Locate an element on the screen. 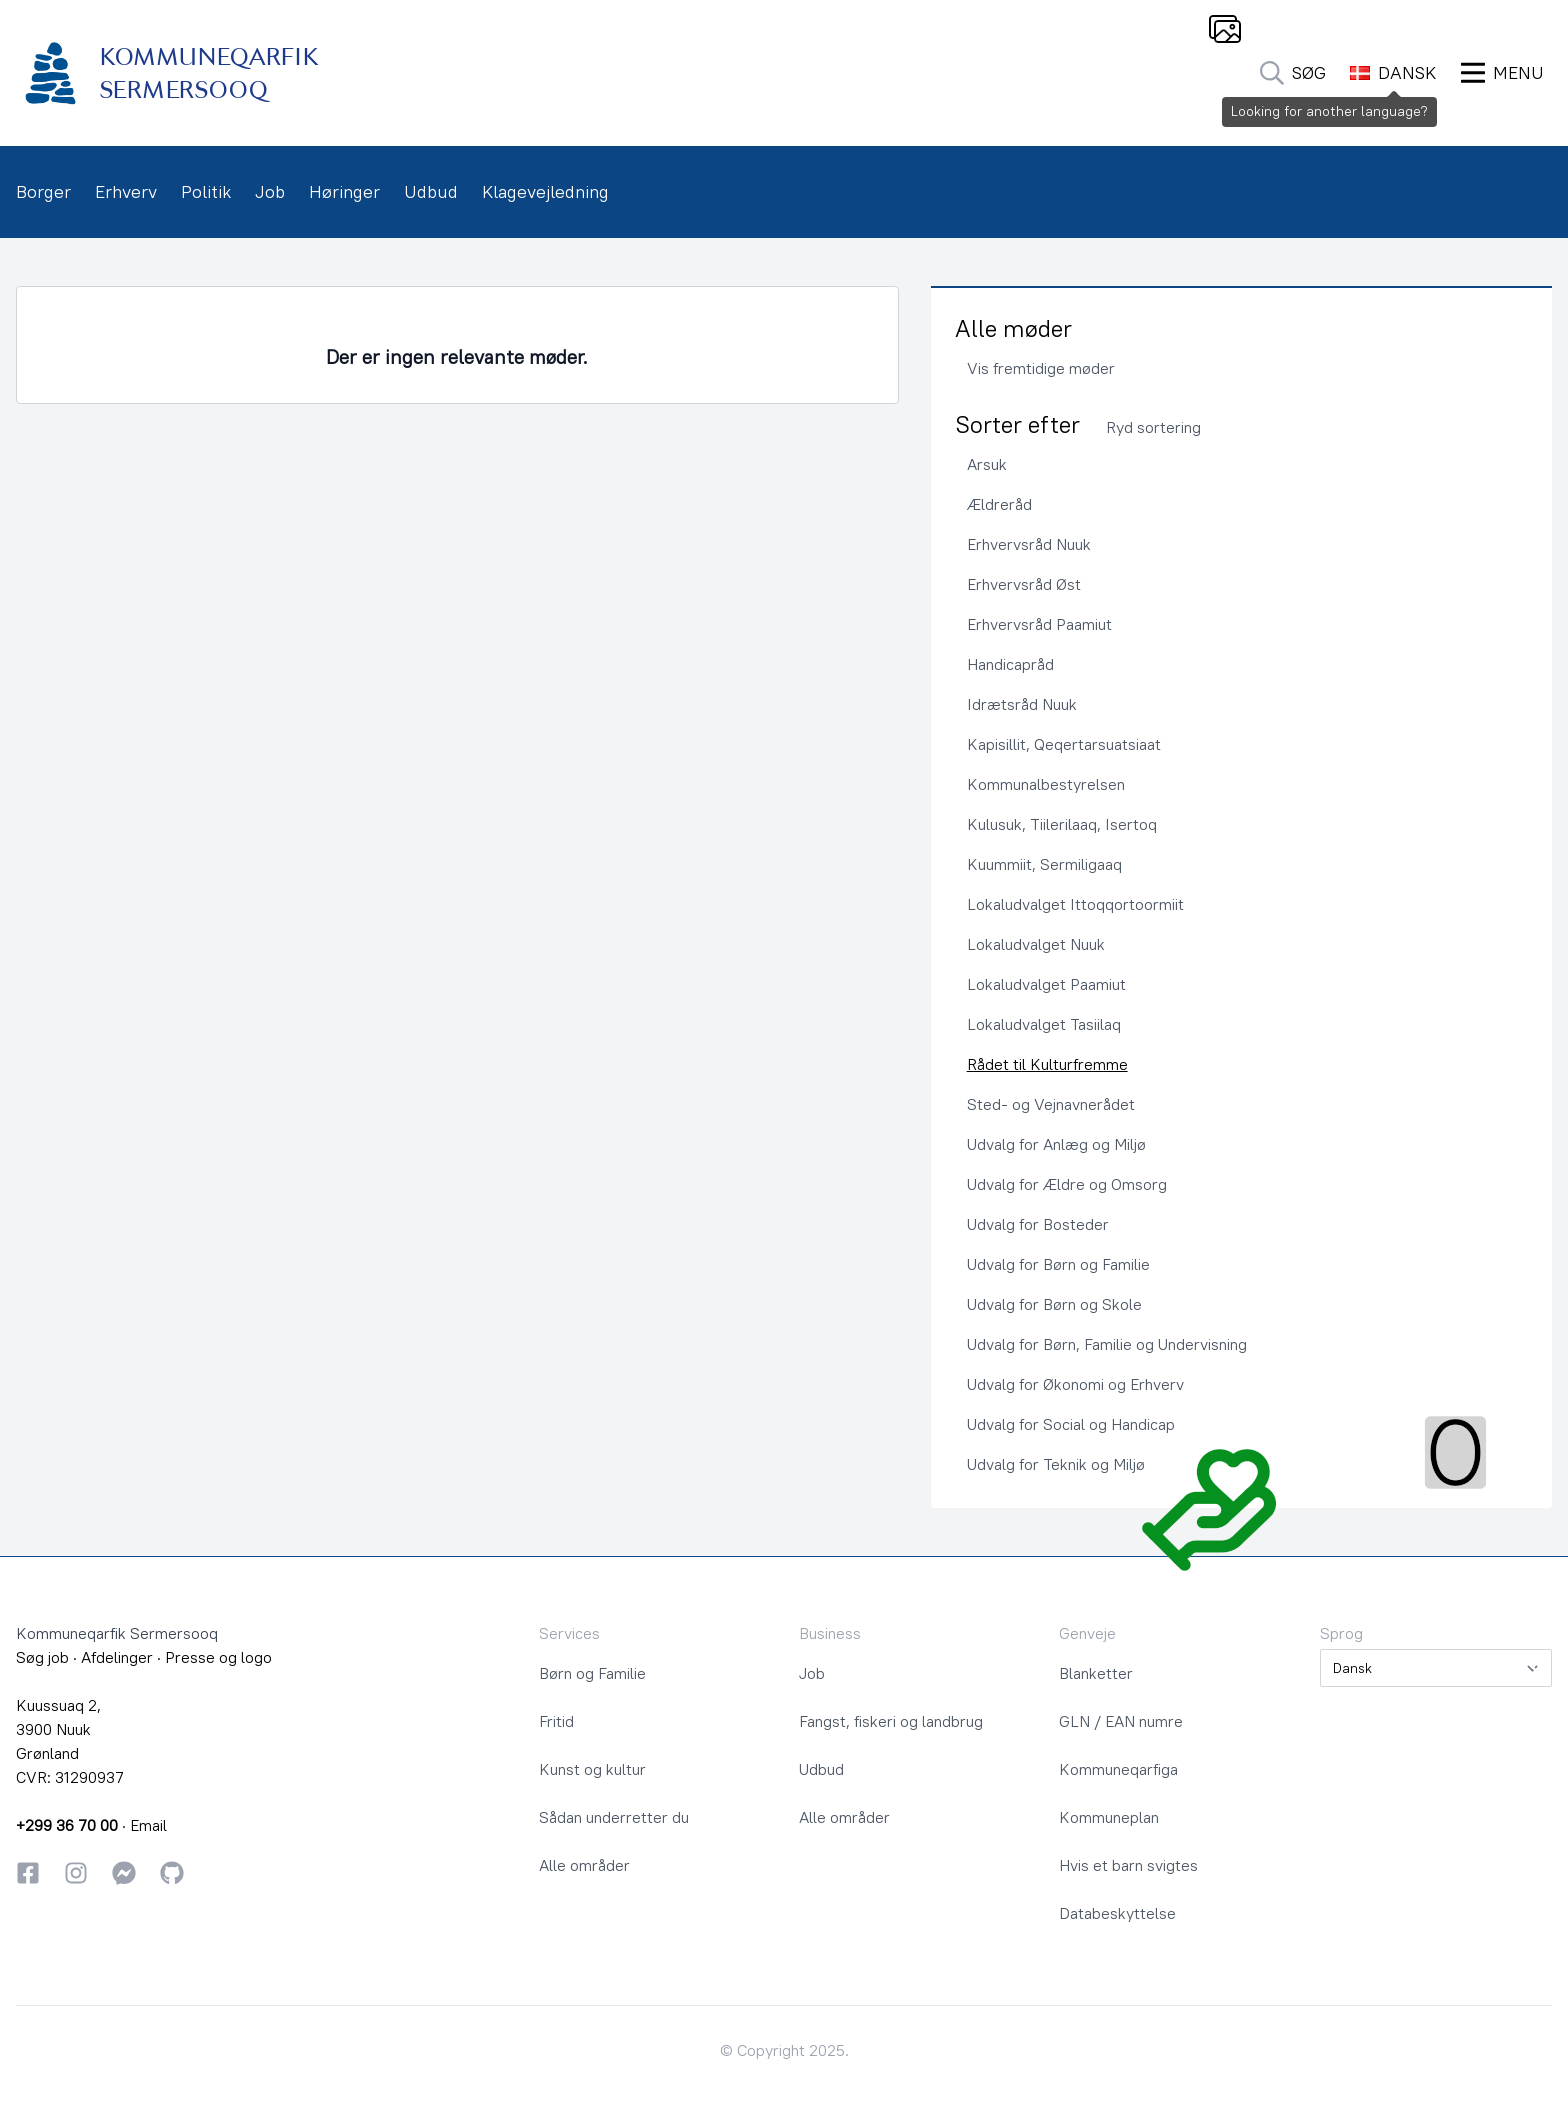 This screenshot has height=2126, width=1568. represents the number zero in a numeric input or display is located at coordinates (1455, 1452).